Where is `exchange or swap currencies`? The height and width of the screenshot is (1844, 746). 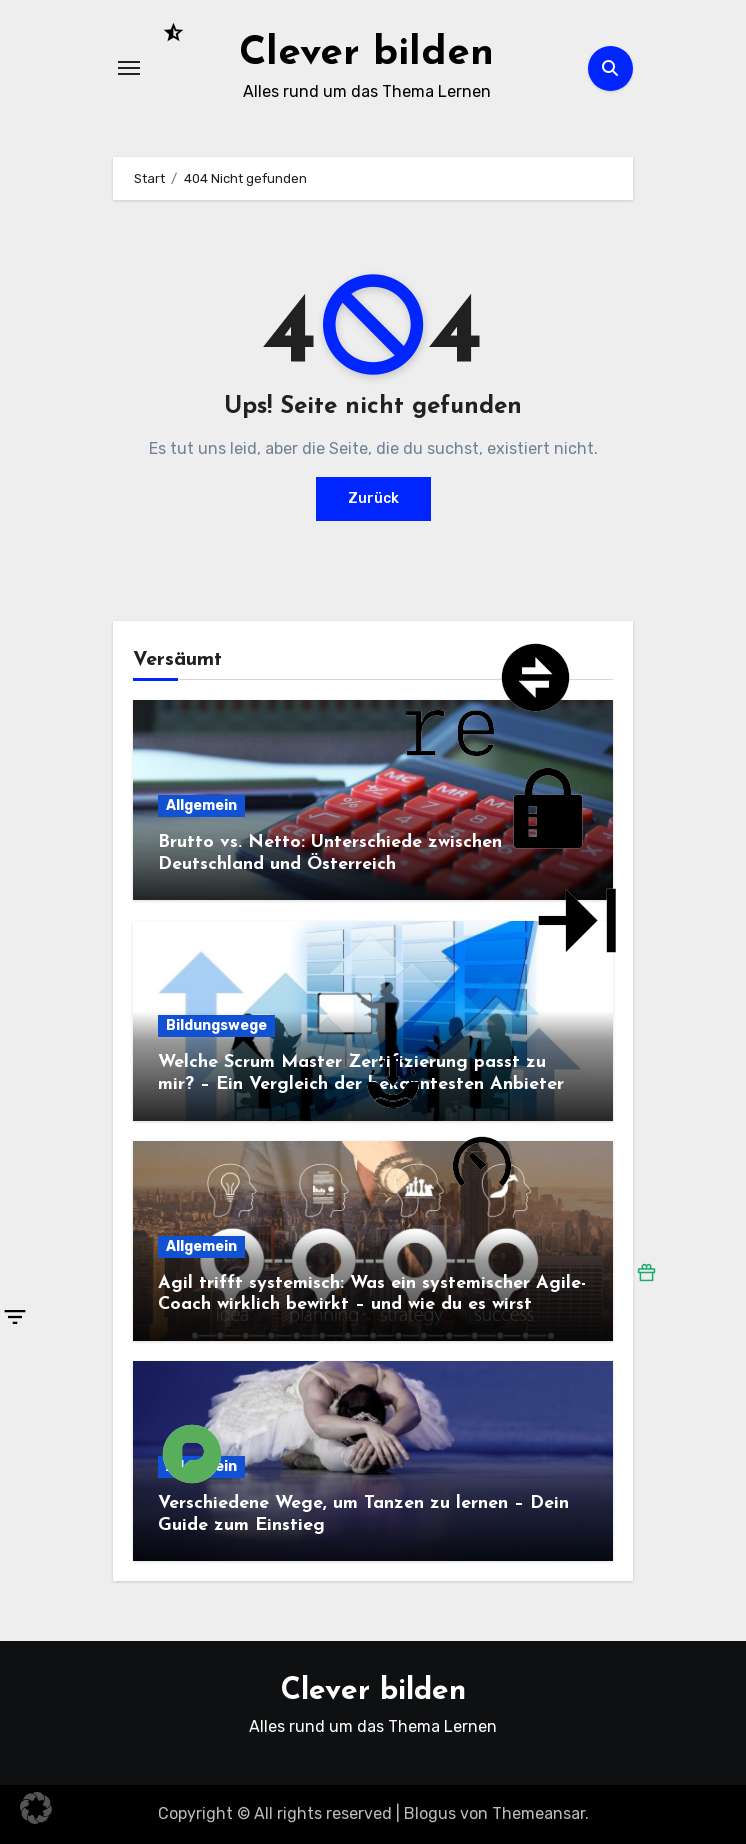 exchange or swap currencies is located at coordinates (535, 677).